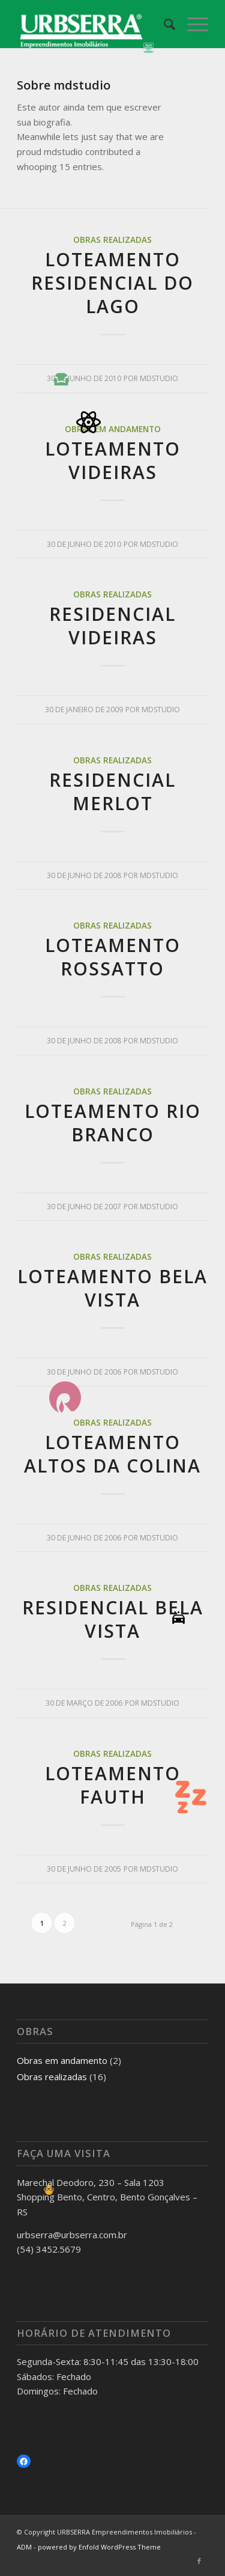 The image size is (225, 2576). I want to click on find nearby car wash locations, so click(178, 1617).